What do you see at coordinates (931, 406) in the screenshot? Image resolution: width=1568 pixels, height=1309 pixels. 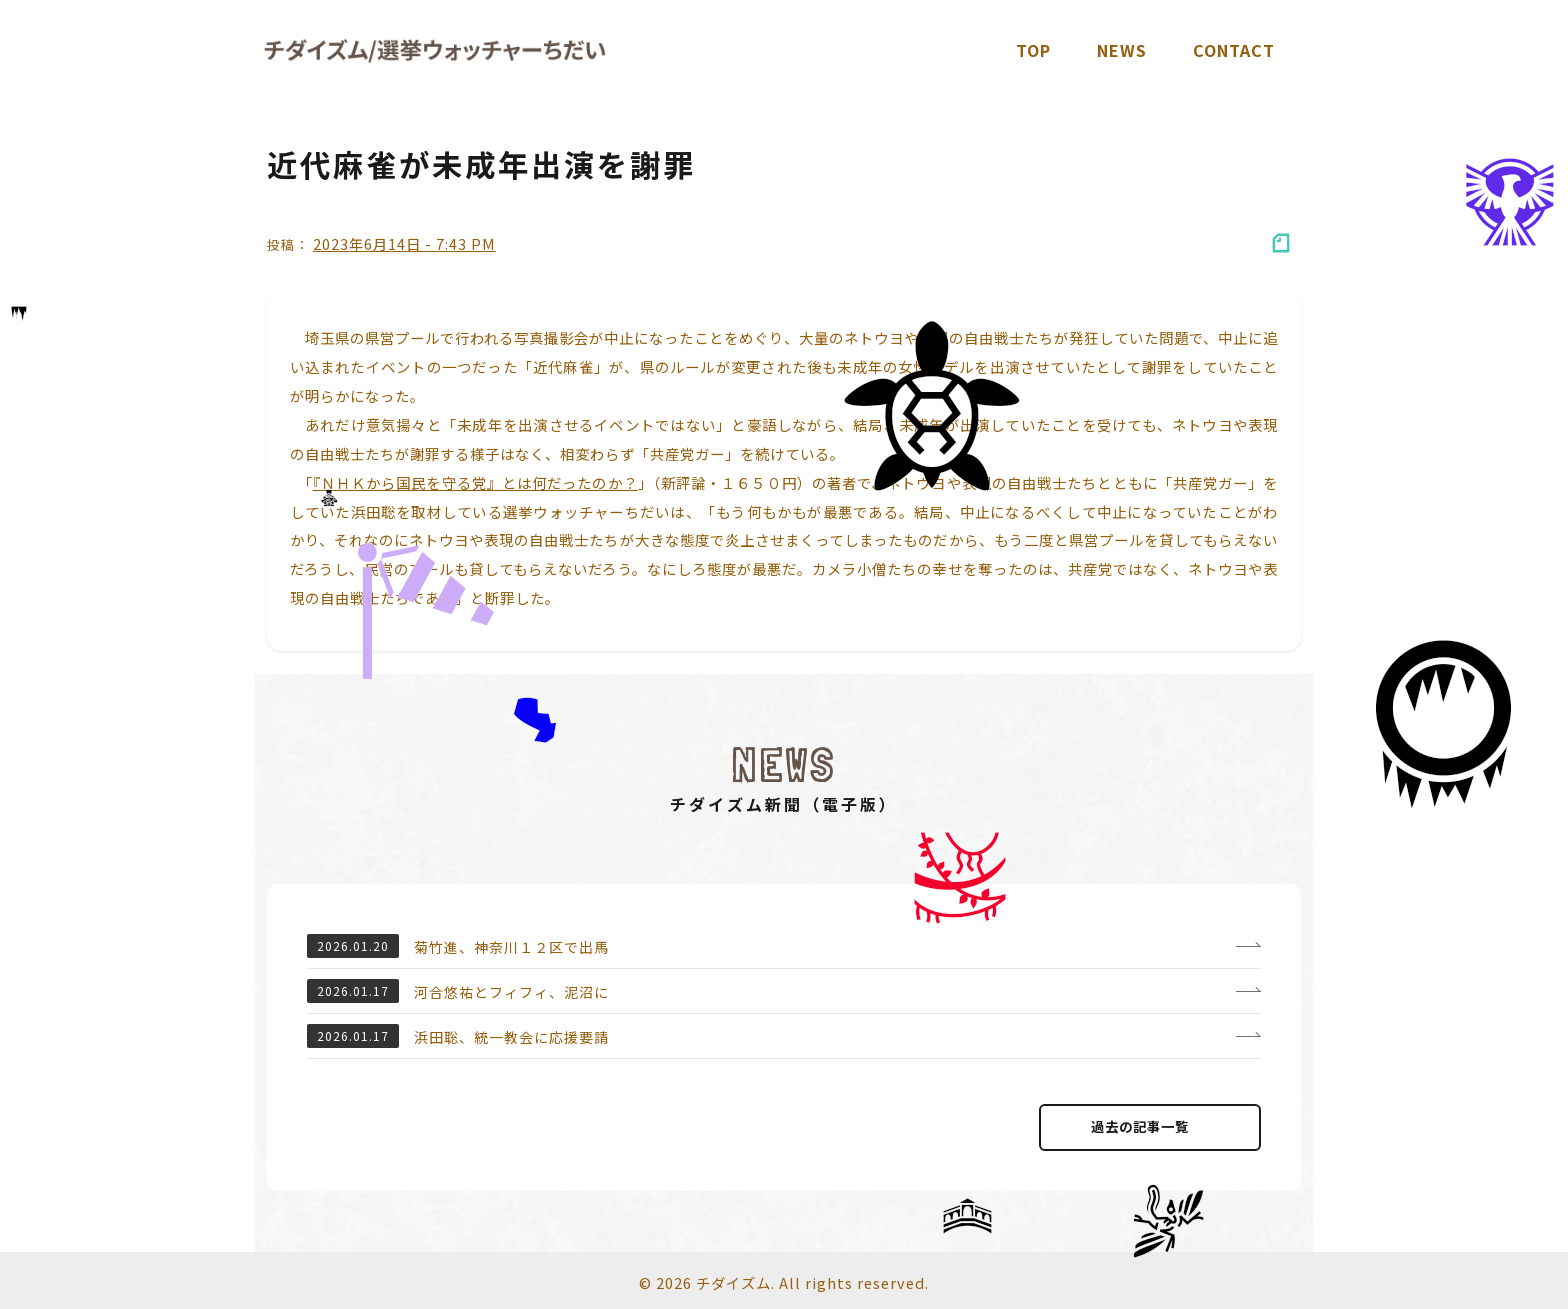 I see `indicates slow loading or processing speed` at bounding box center [931, 406].